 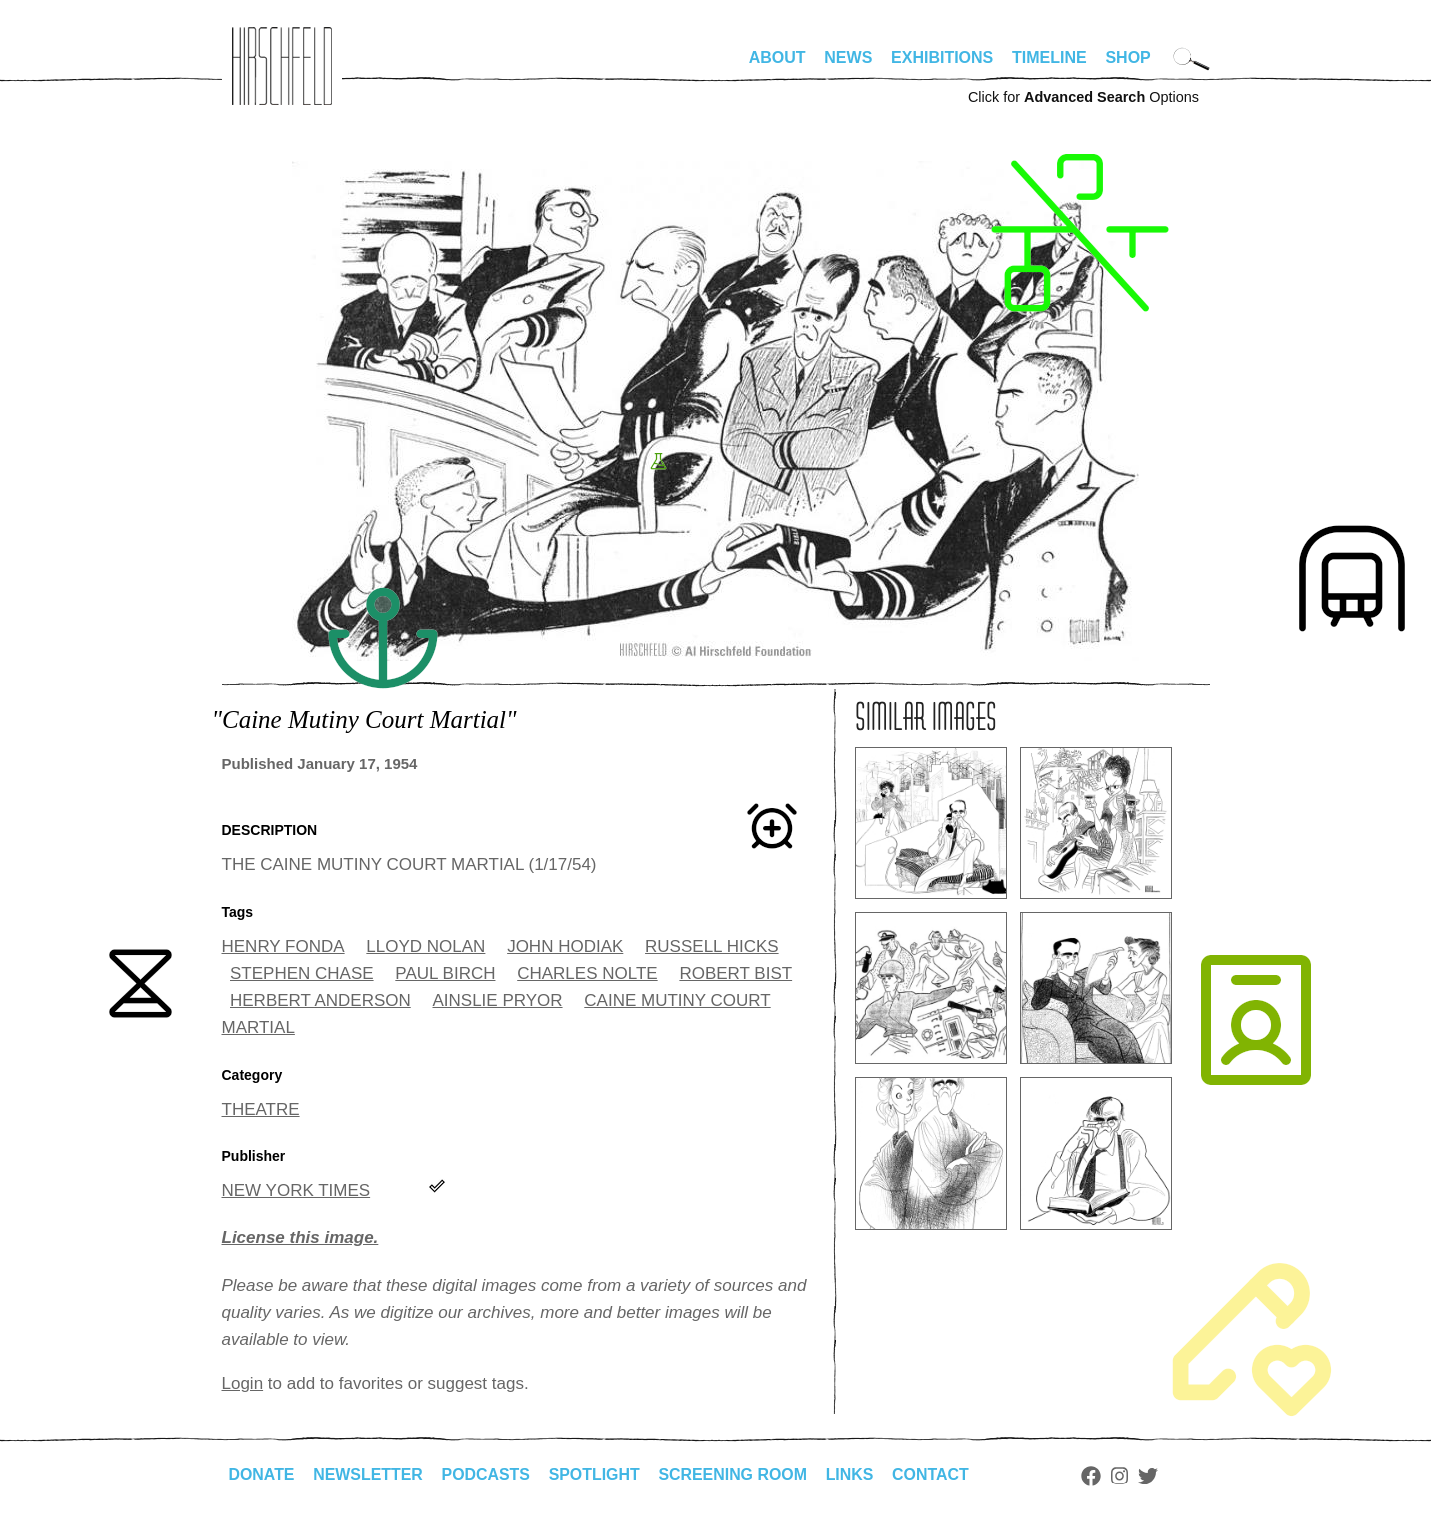 I want to click on add a new alarm, so click(x=772, y=826).